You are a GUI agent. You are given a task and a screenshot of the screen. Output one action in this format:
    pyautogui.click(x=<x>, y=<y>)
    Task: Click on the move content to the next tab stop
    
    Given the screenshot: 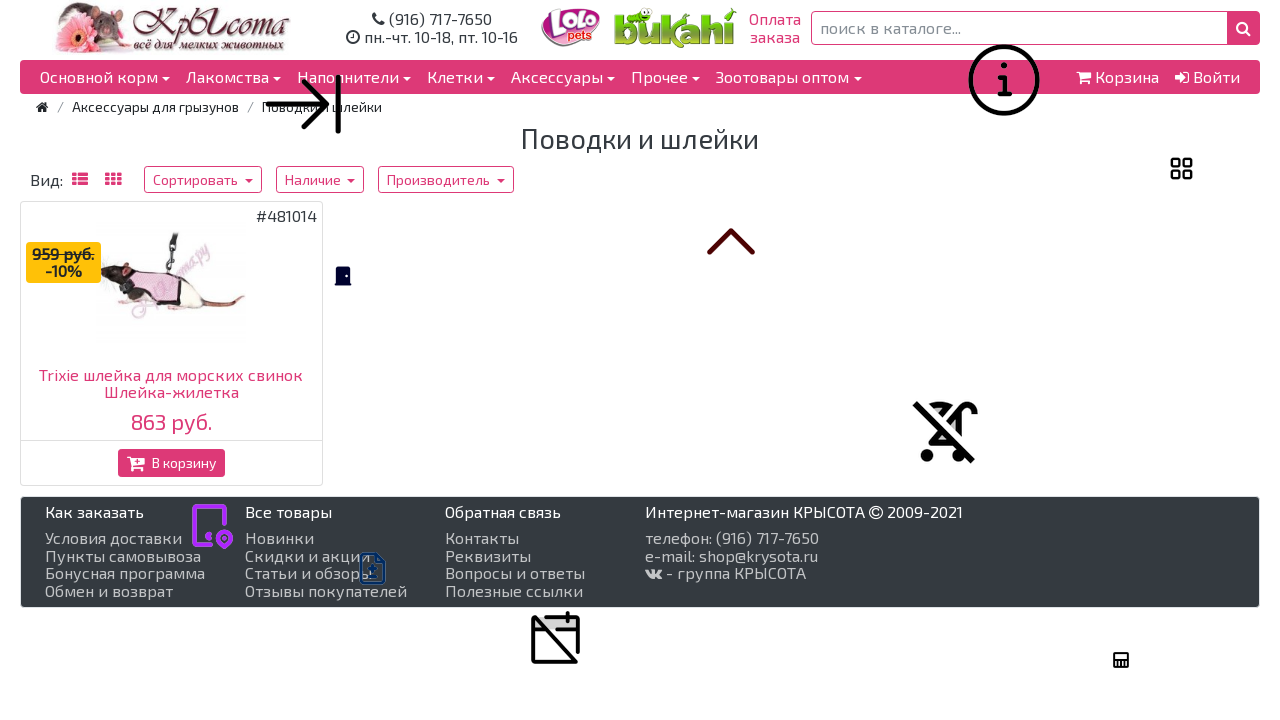 What is the action you would take?
    pyautogui.click(x=305, y=105)
    